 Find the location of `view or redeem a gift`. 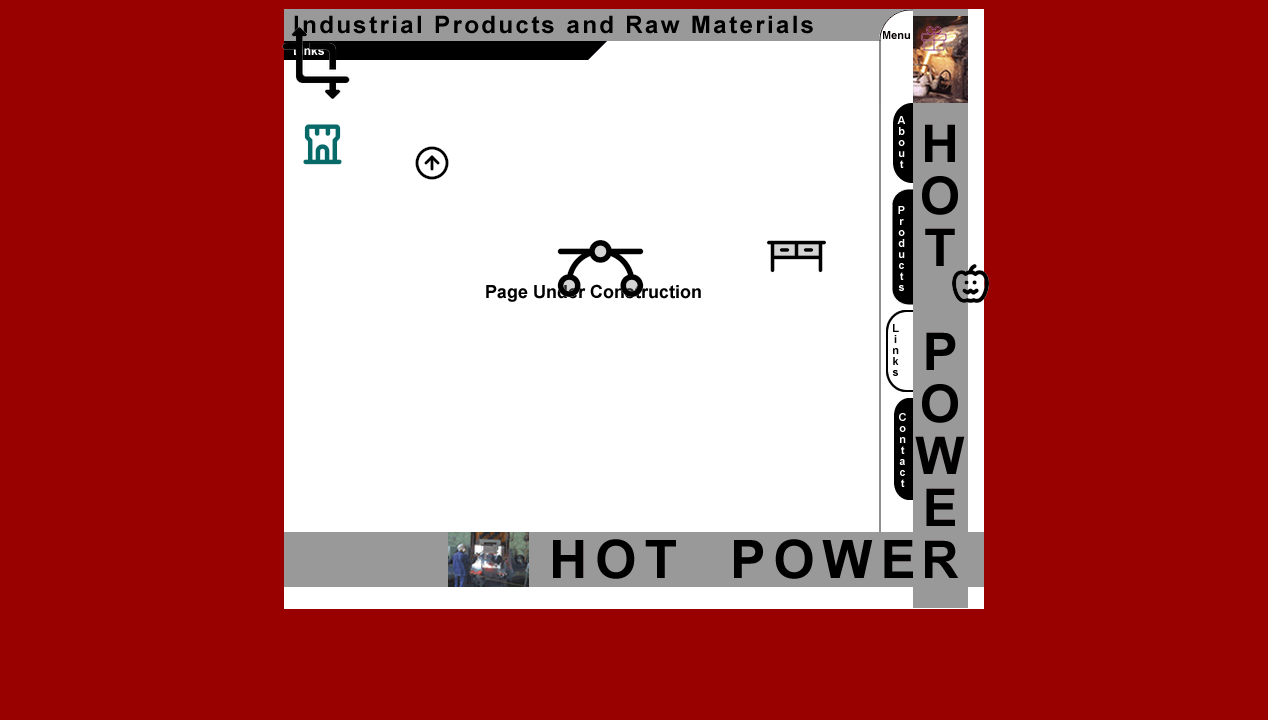

view or redeem a gift is located at coordinates (934, 40).